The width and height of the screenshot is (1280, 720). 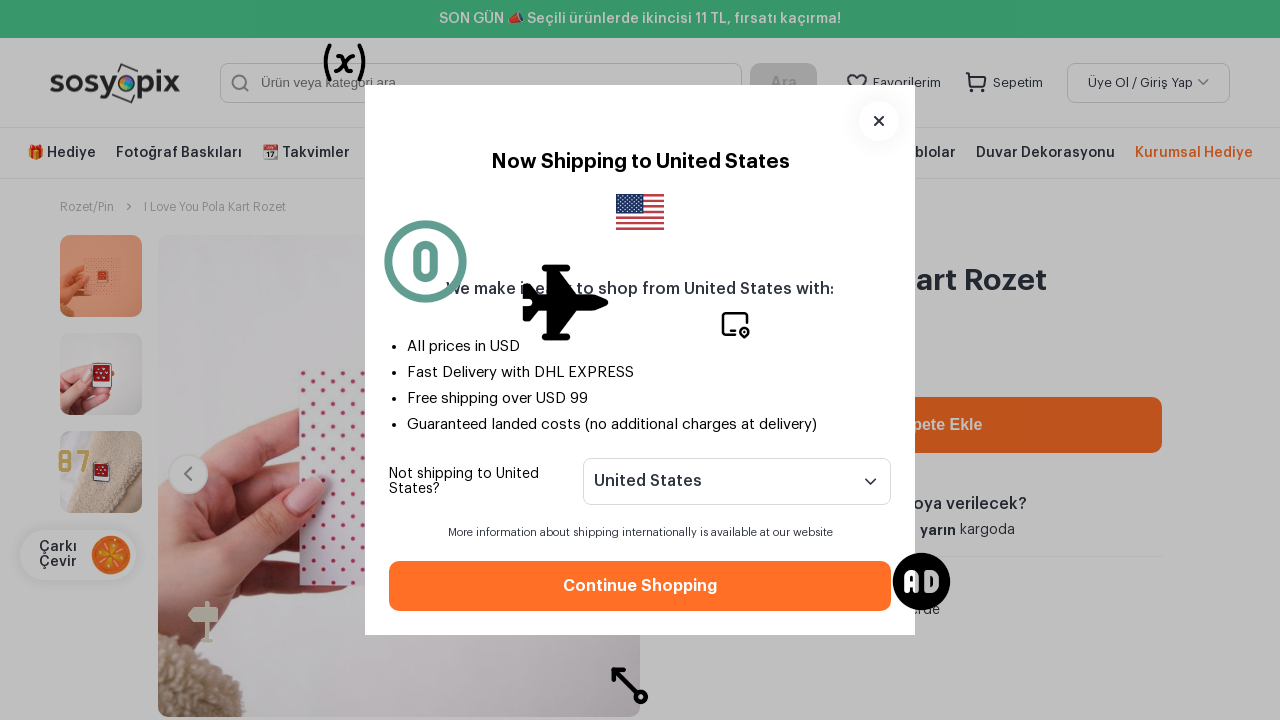 What do you see at coordinates (628, 684) in the screenshot?
I see `navigate back to previous screen` at bounding box center [628, 684].